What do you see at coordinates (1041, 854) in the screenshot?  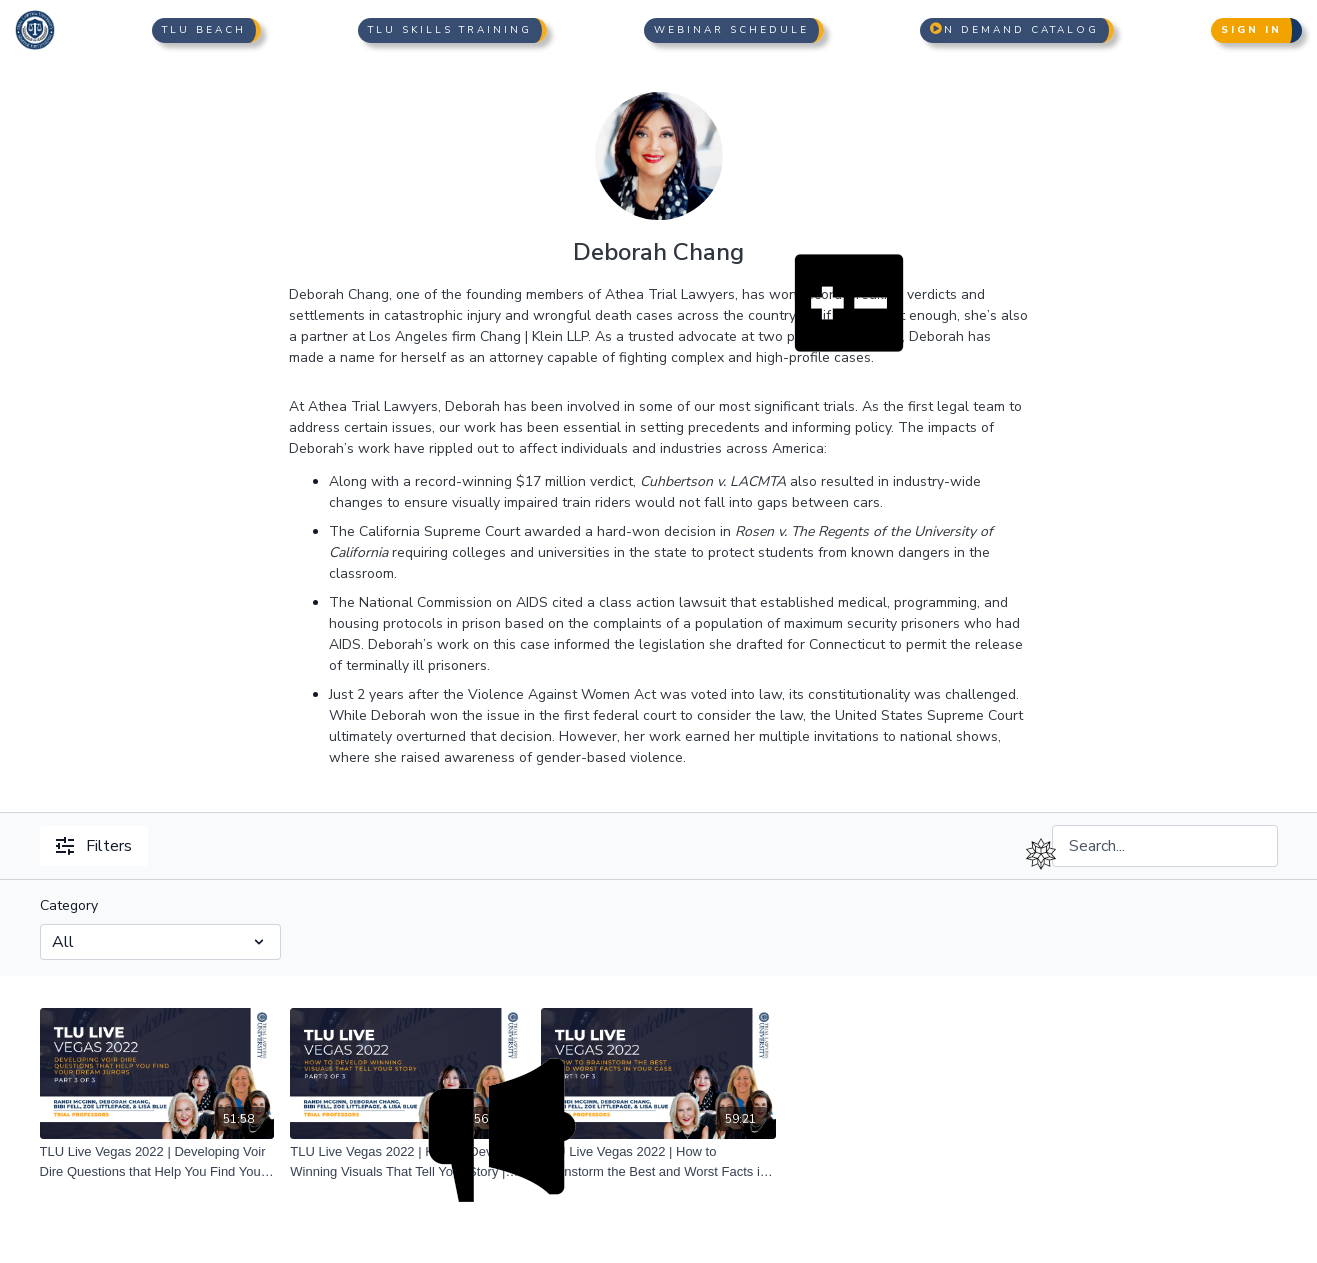 I see `open wolfram alpha` at bounding box center [1041, 854].